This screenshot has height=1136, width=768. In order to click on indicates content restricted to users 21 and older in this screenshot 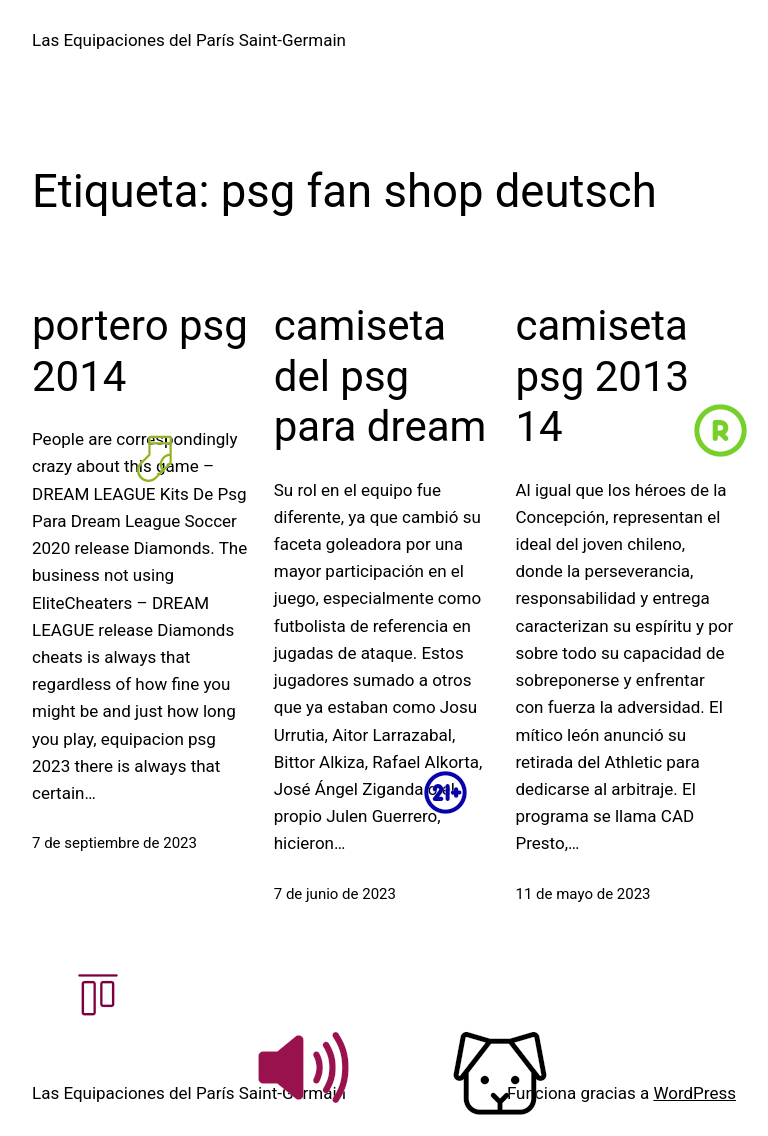, I will do `click(445, 792)`.